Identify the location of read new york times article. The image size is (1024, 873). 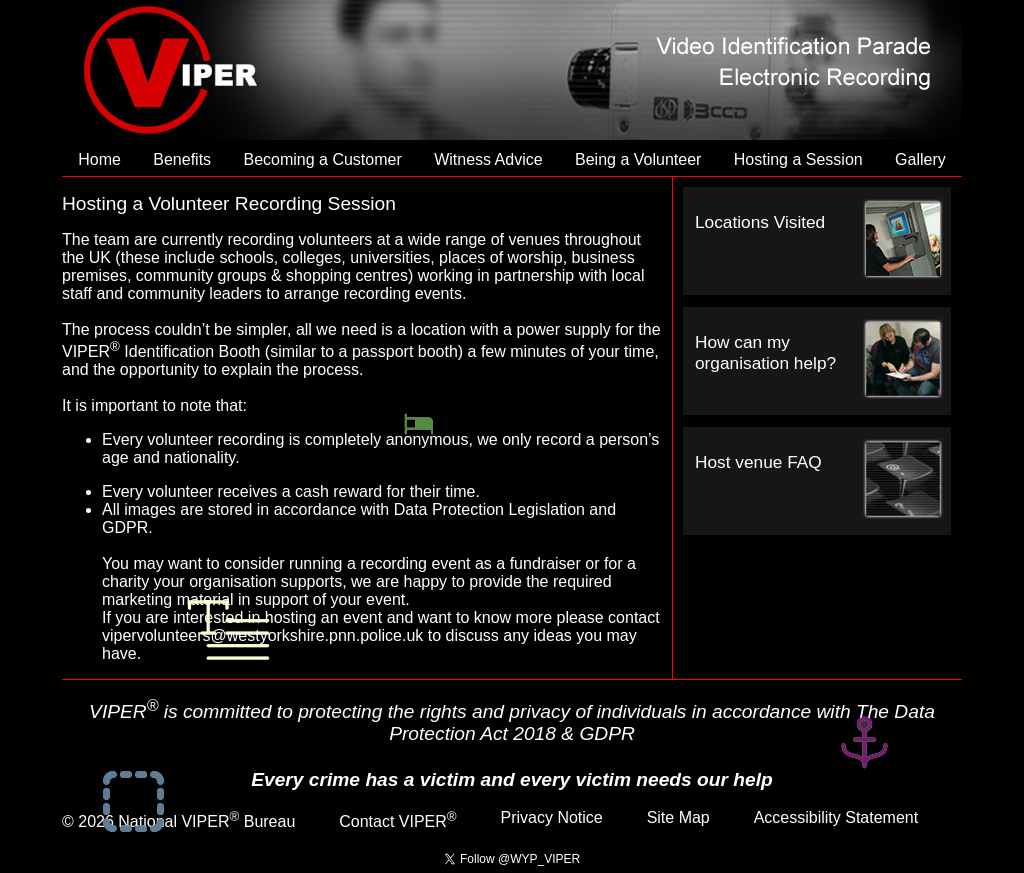
(227, 630).